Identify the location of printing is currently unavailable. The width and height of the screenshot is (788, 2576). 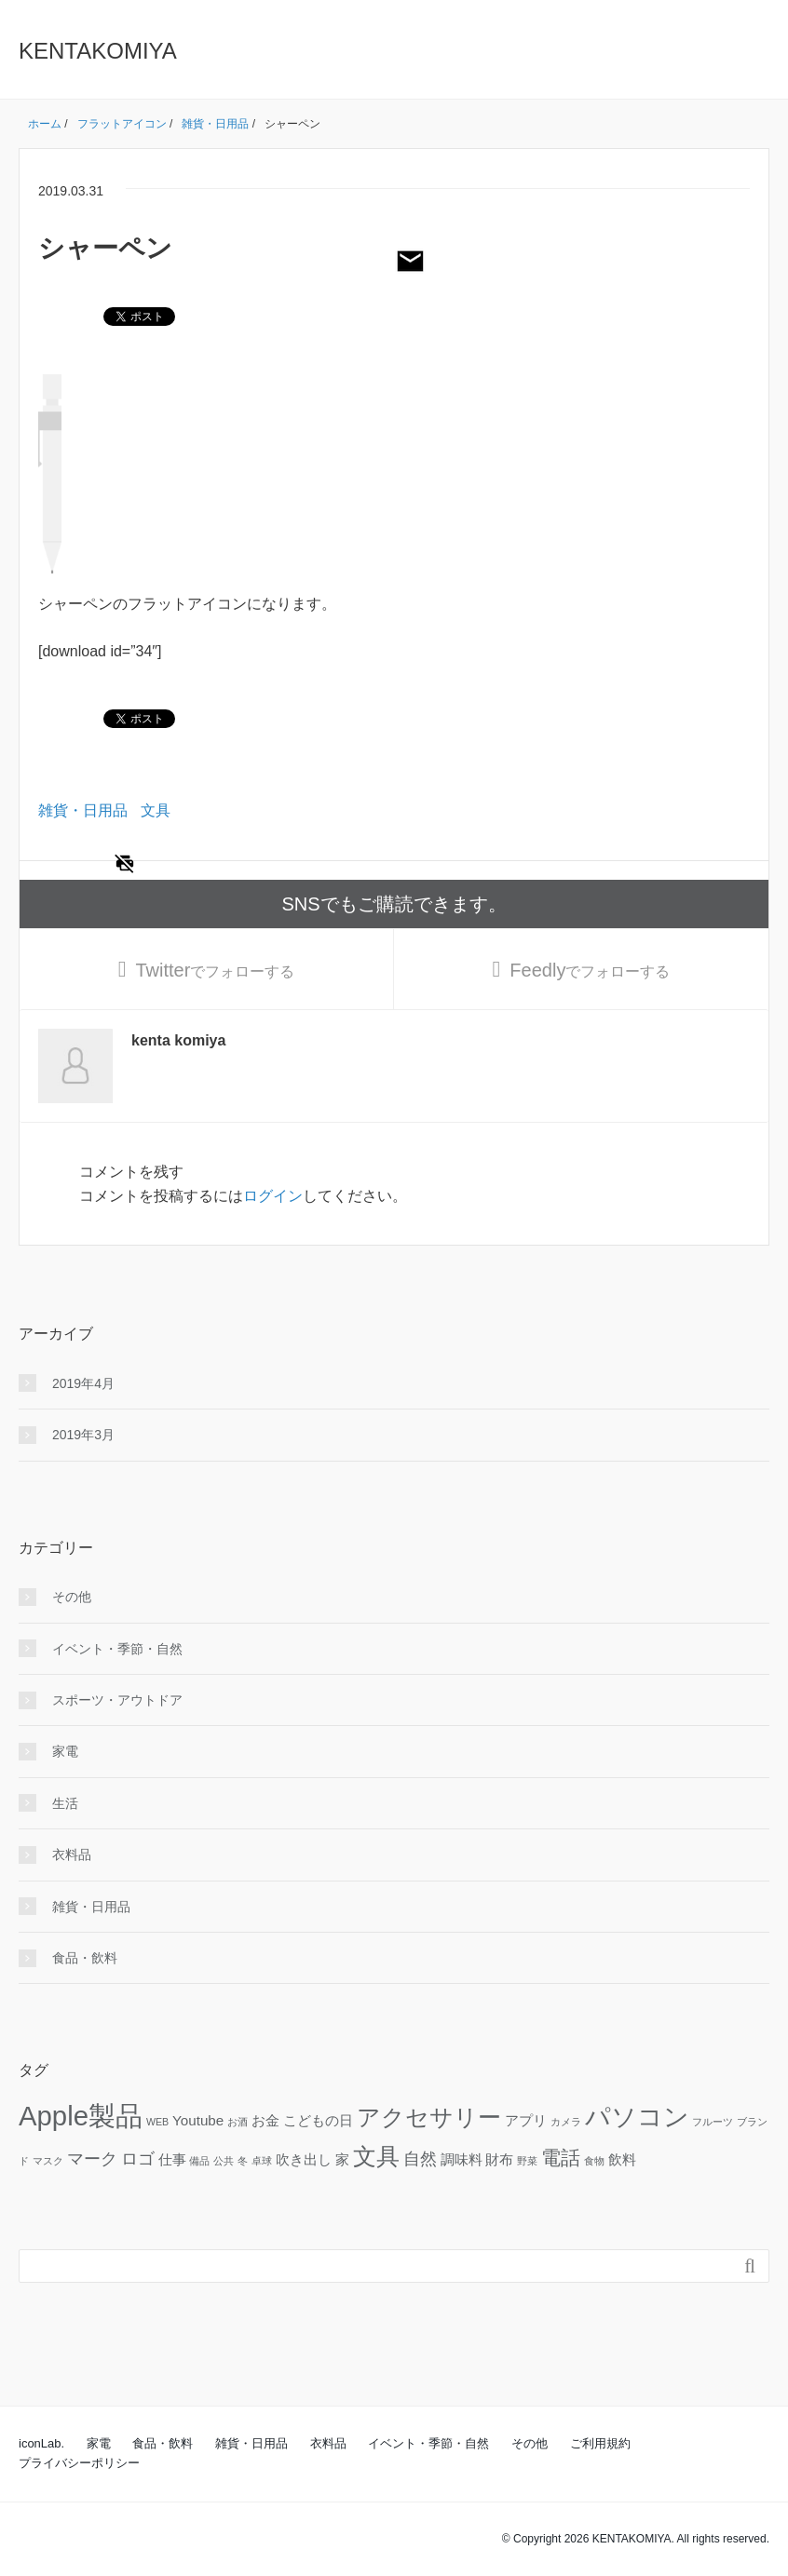
(125, 863).